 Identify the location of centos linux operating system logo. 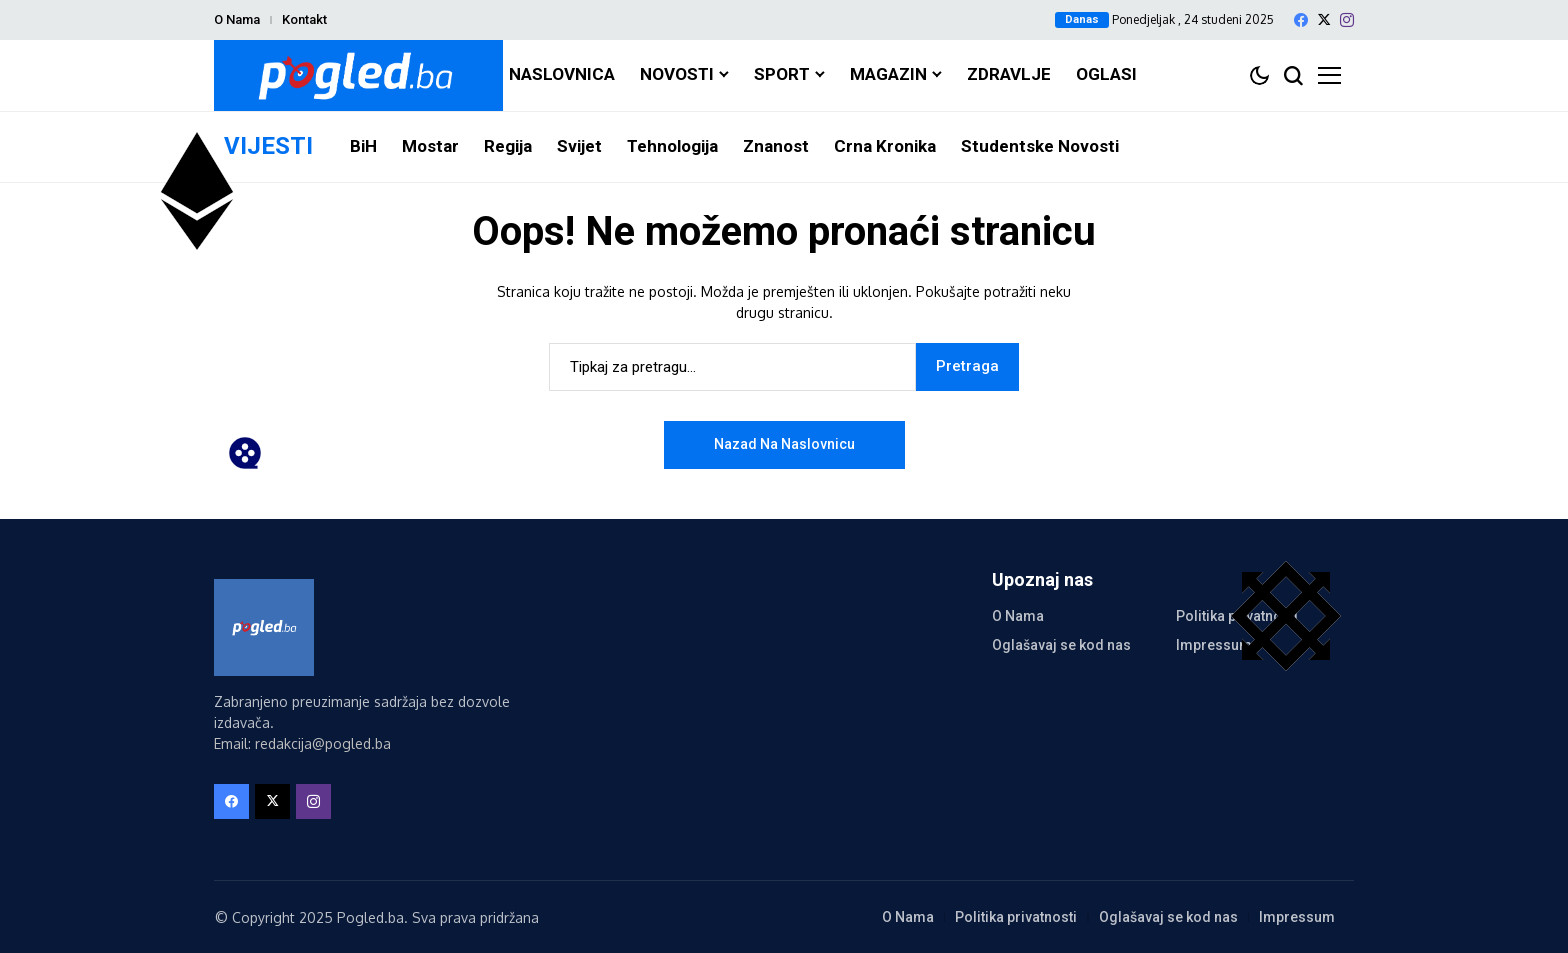
(1286, 616).